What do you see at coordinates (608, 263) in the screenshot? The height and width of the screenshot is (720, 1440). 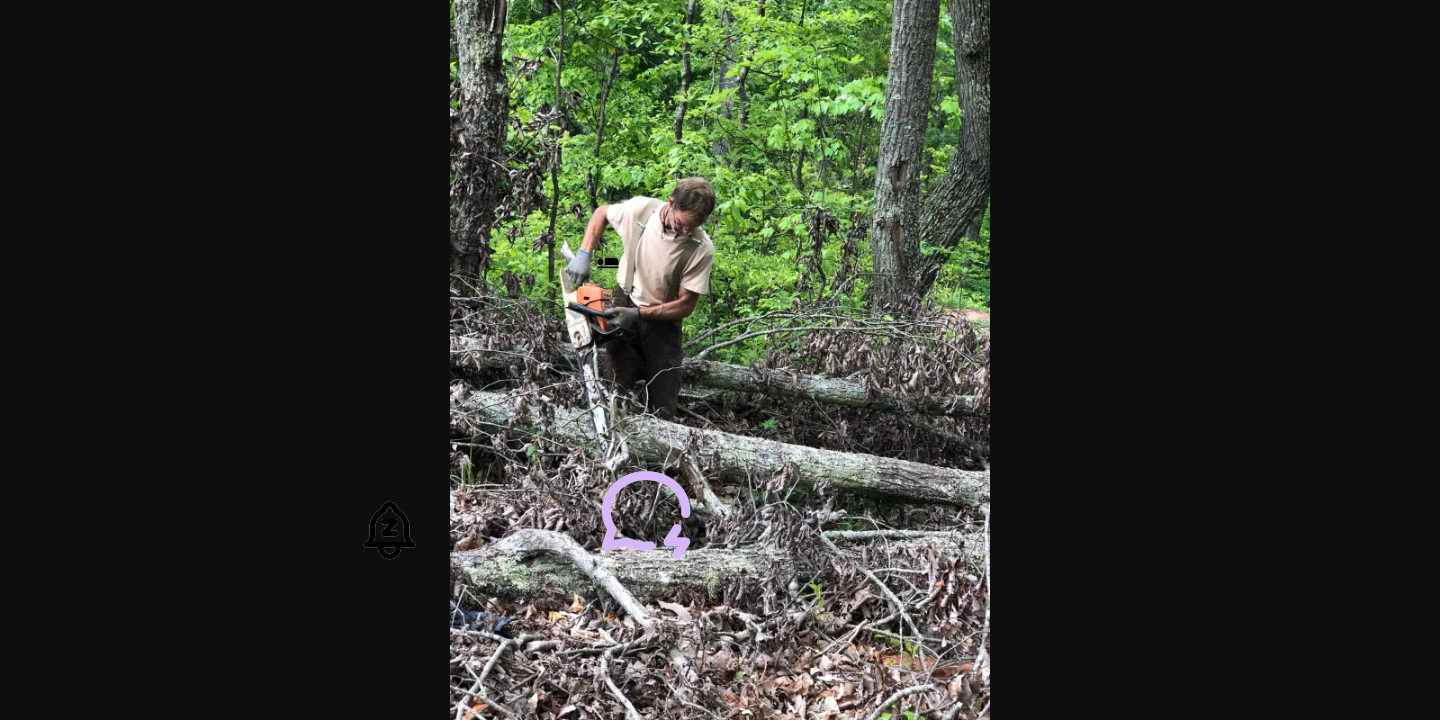 I see `view hotel or accommodation options` at bounding box center [608, 263].